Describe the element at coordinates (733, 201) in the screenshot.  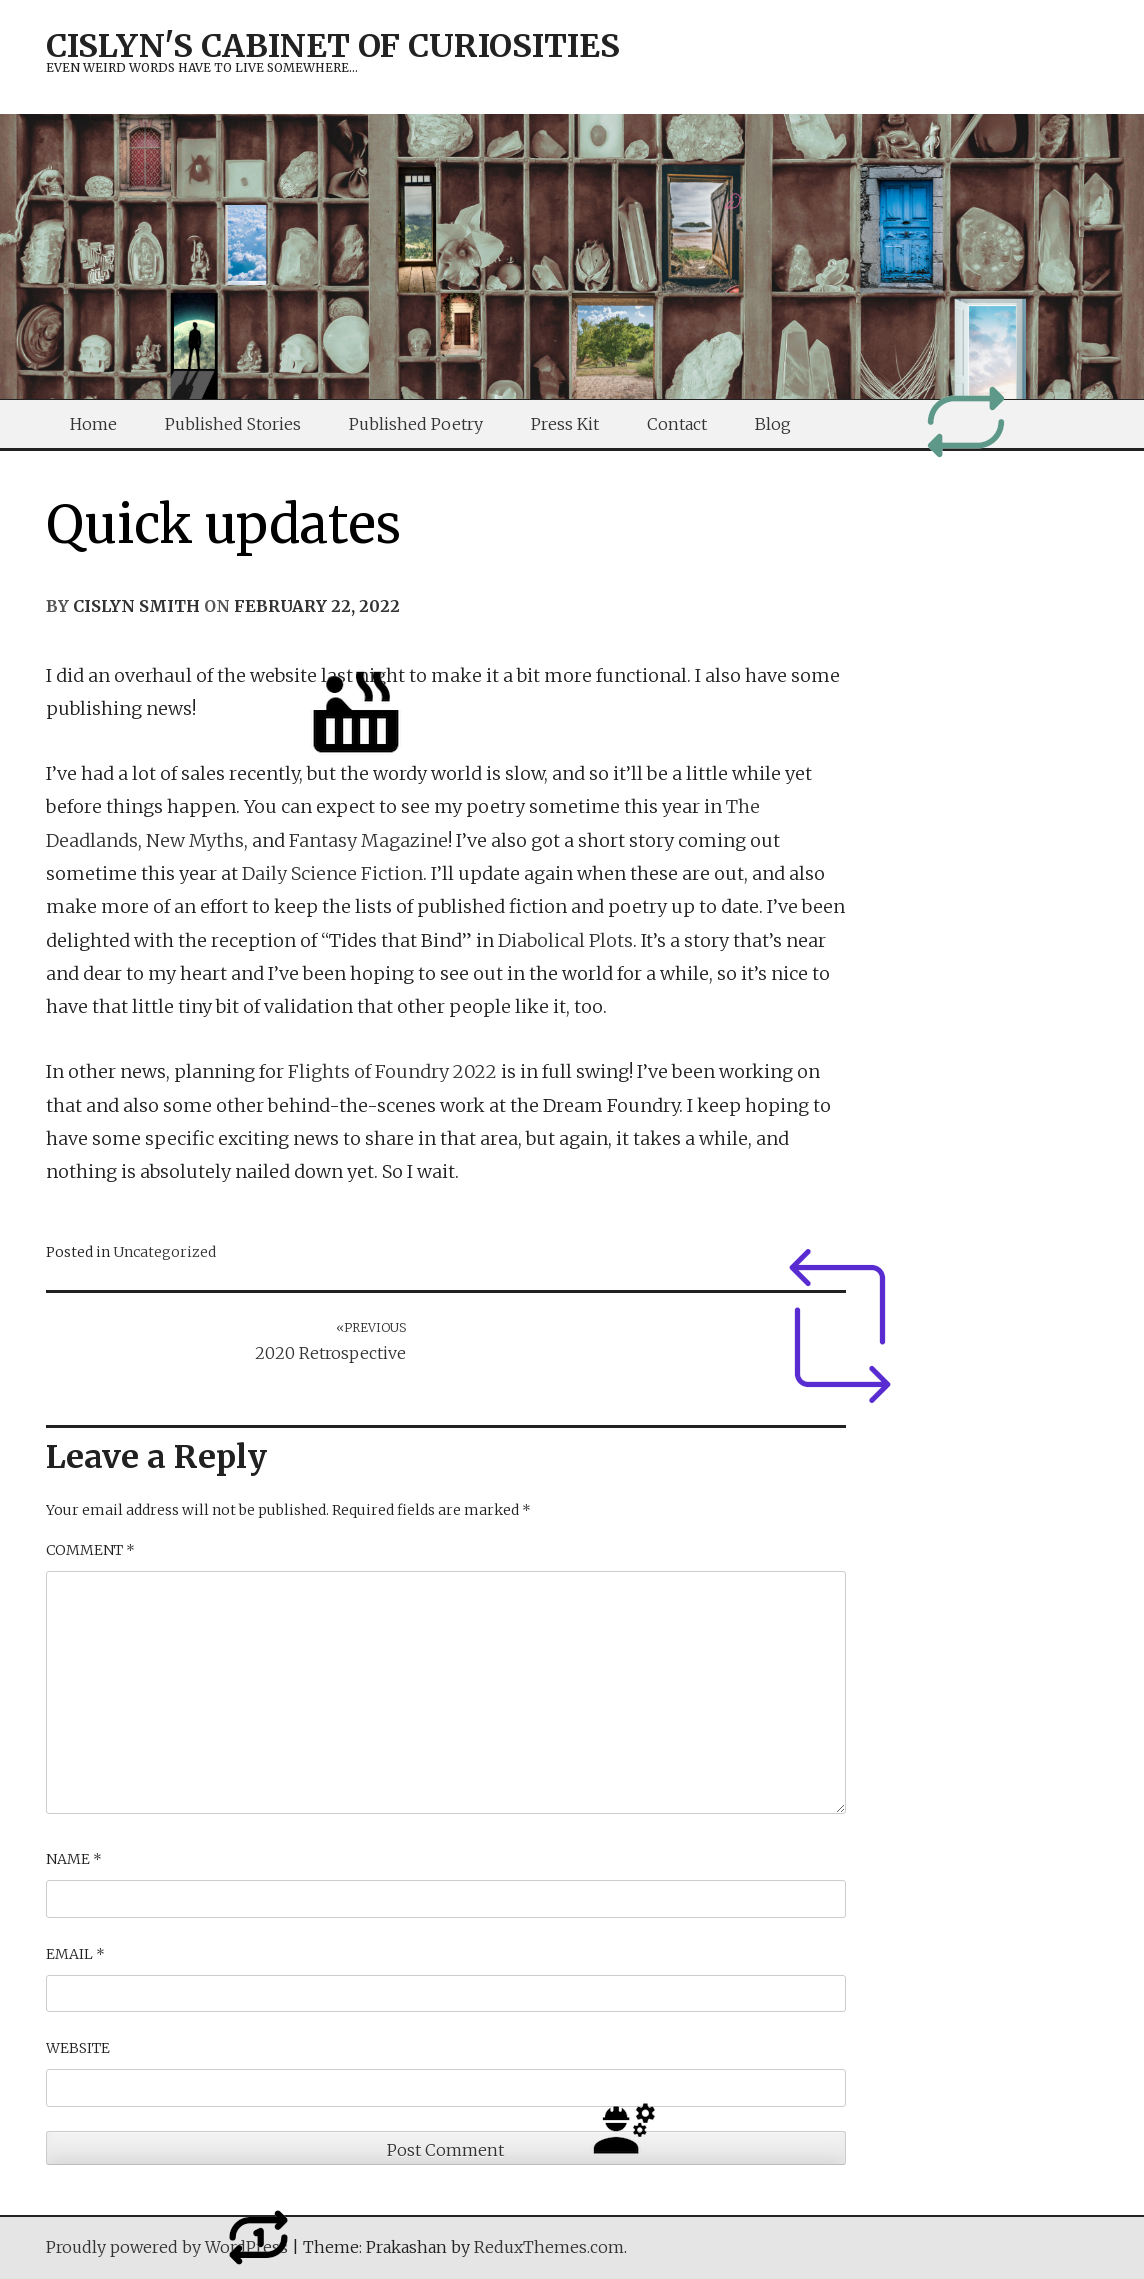
I see `navigate to twitter or social media sharing` at that location.